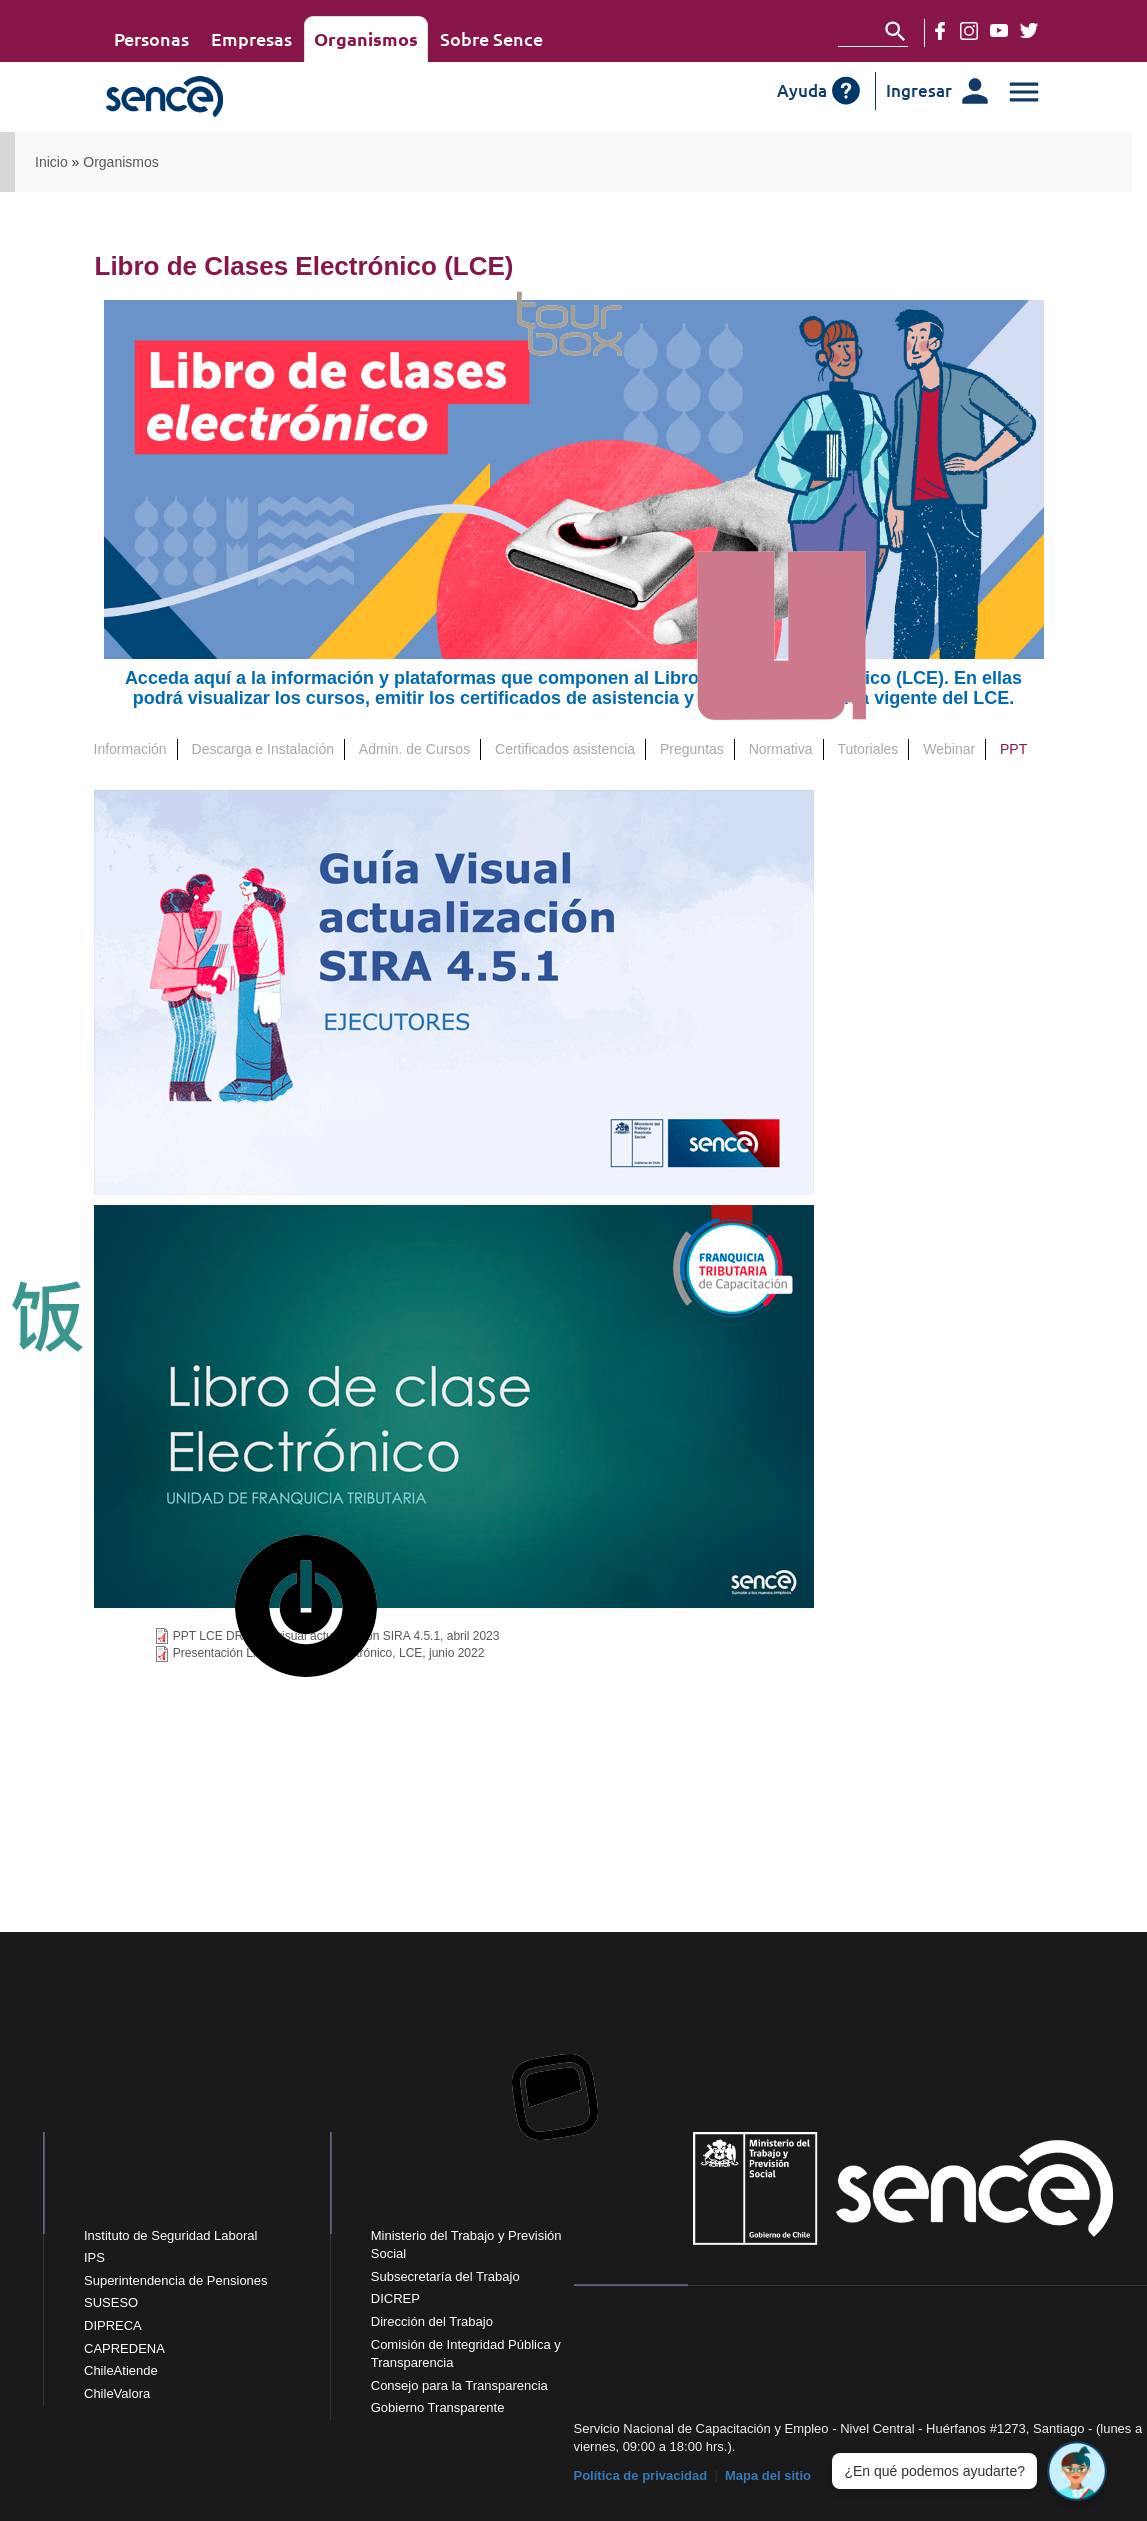  What do you see at coordinates (306, 1606) in the screenshot?
I see `open the Toggl Track time tracking app` at bounding box center [306, 1606].